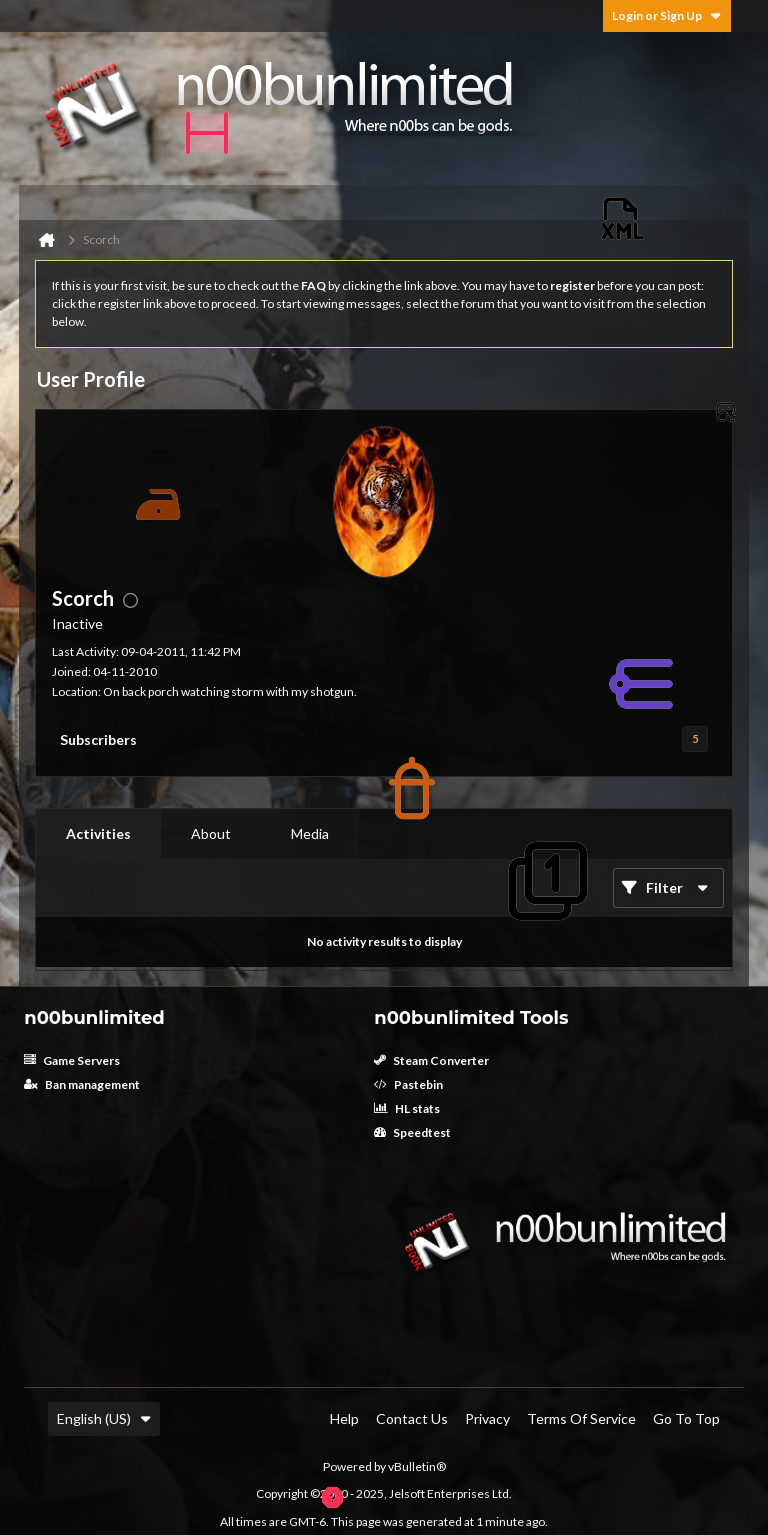 The width and height of the screenshot is (768, 1535). Describe the element at coordinates (158, 504) in the screenshot. I see `indicates clothing requires ironing` at that location.